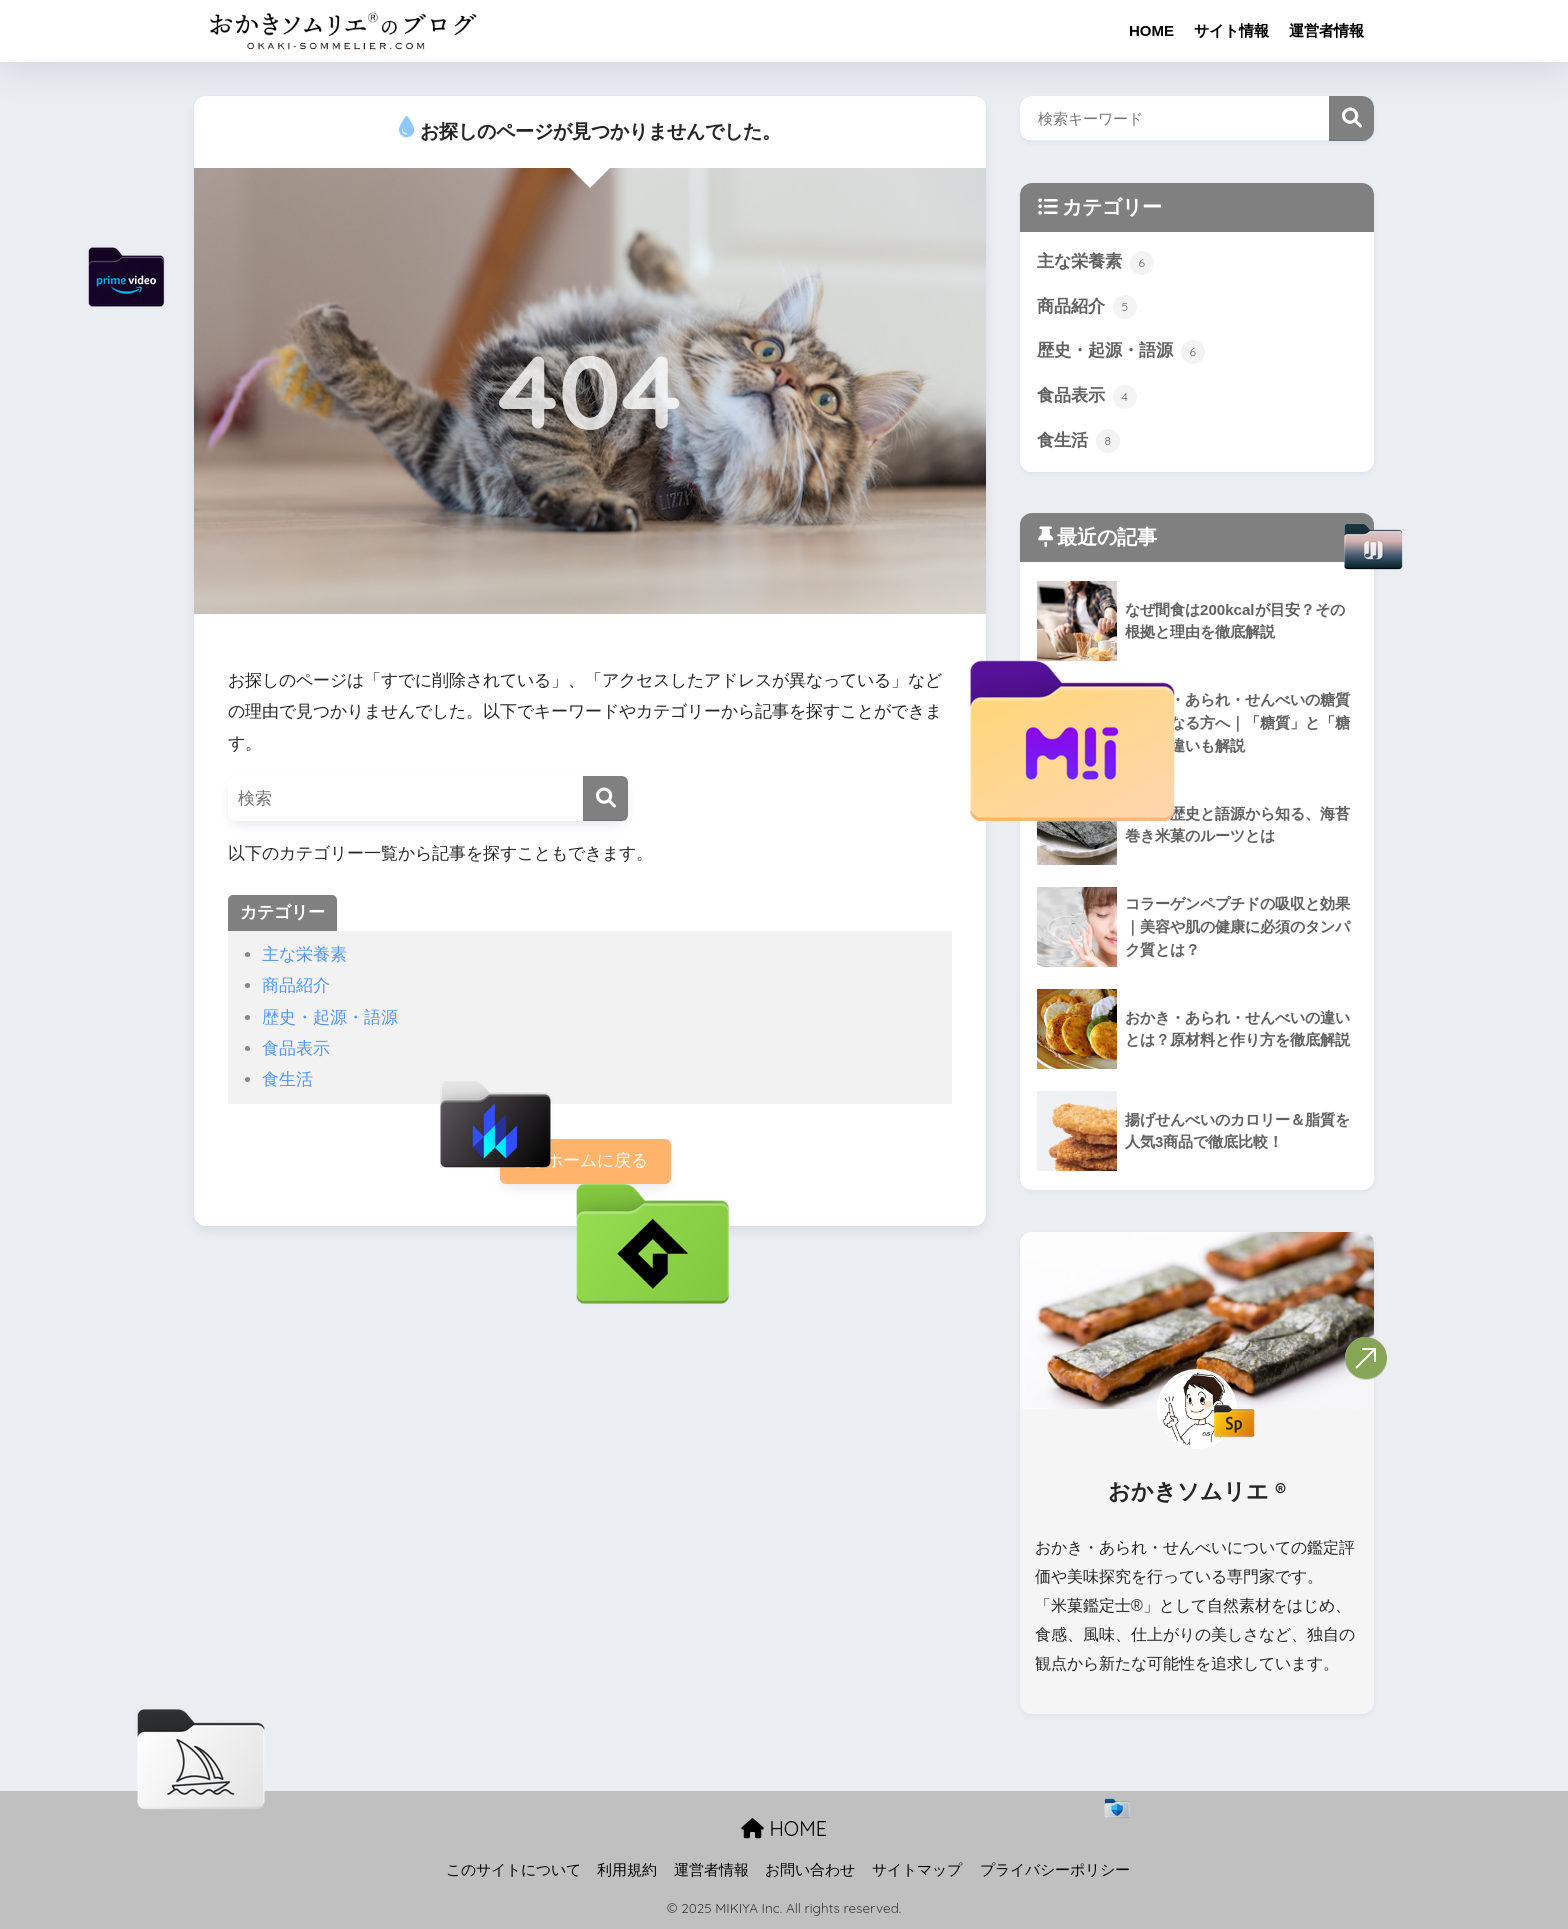 Image resolution: width=1568 pixels, height=1929 pixels. I want to click on open microsoft defender security files folder, so click(1117, 1809).